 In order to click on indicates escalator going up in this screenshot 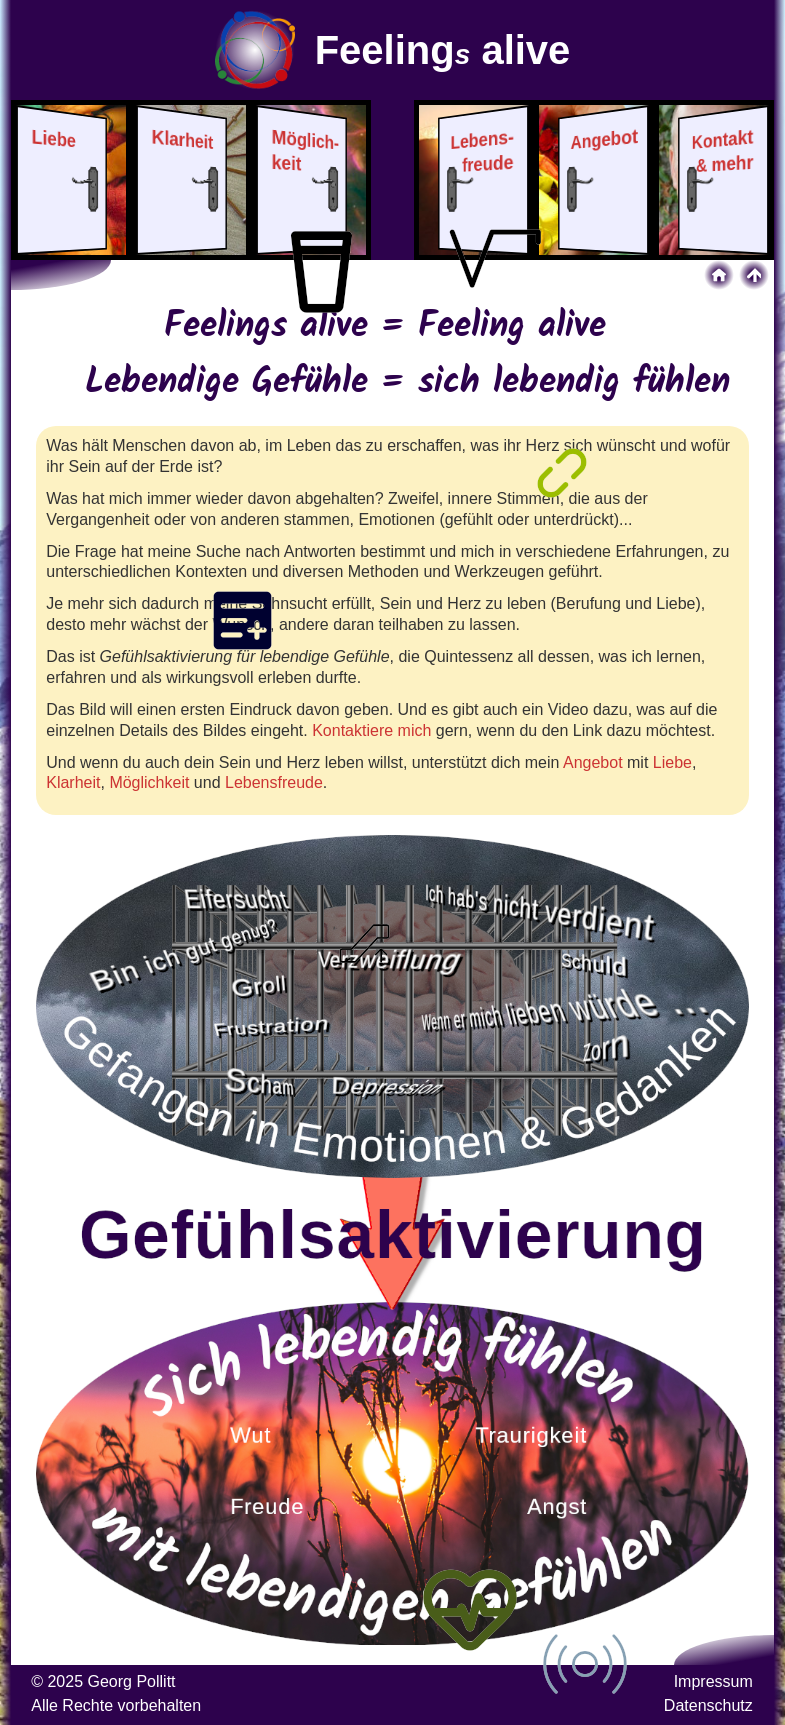, I will do `click(364, 943)`.